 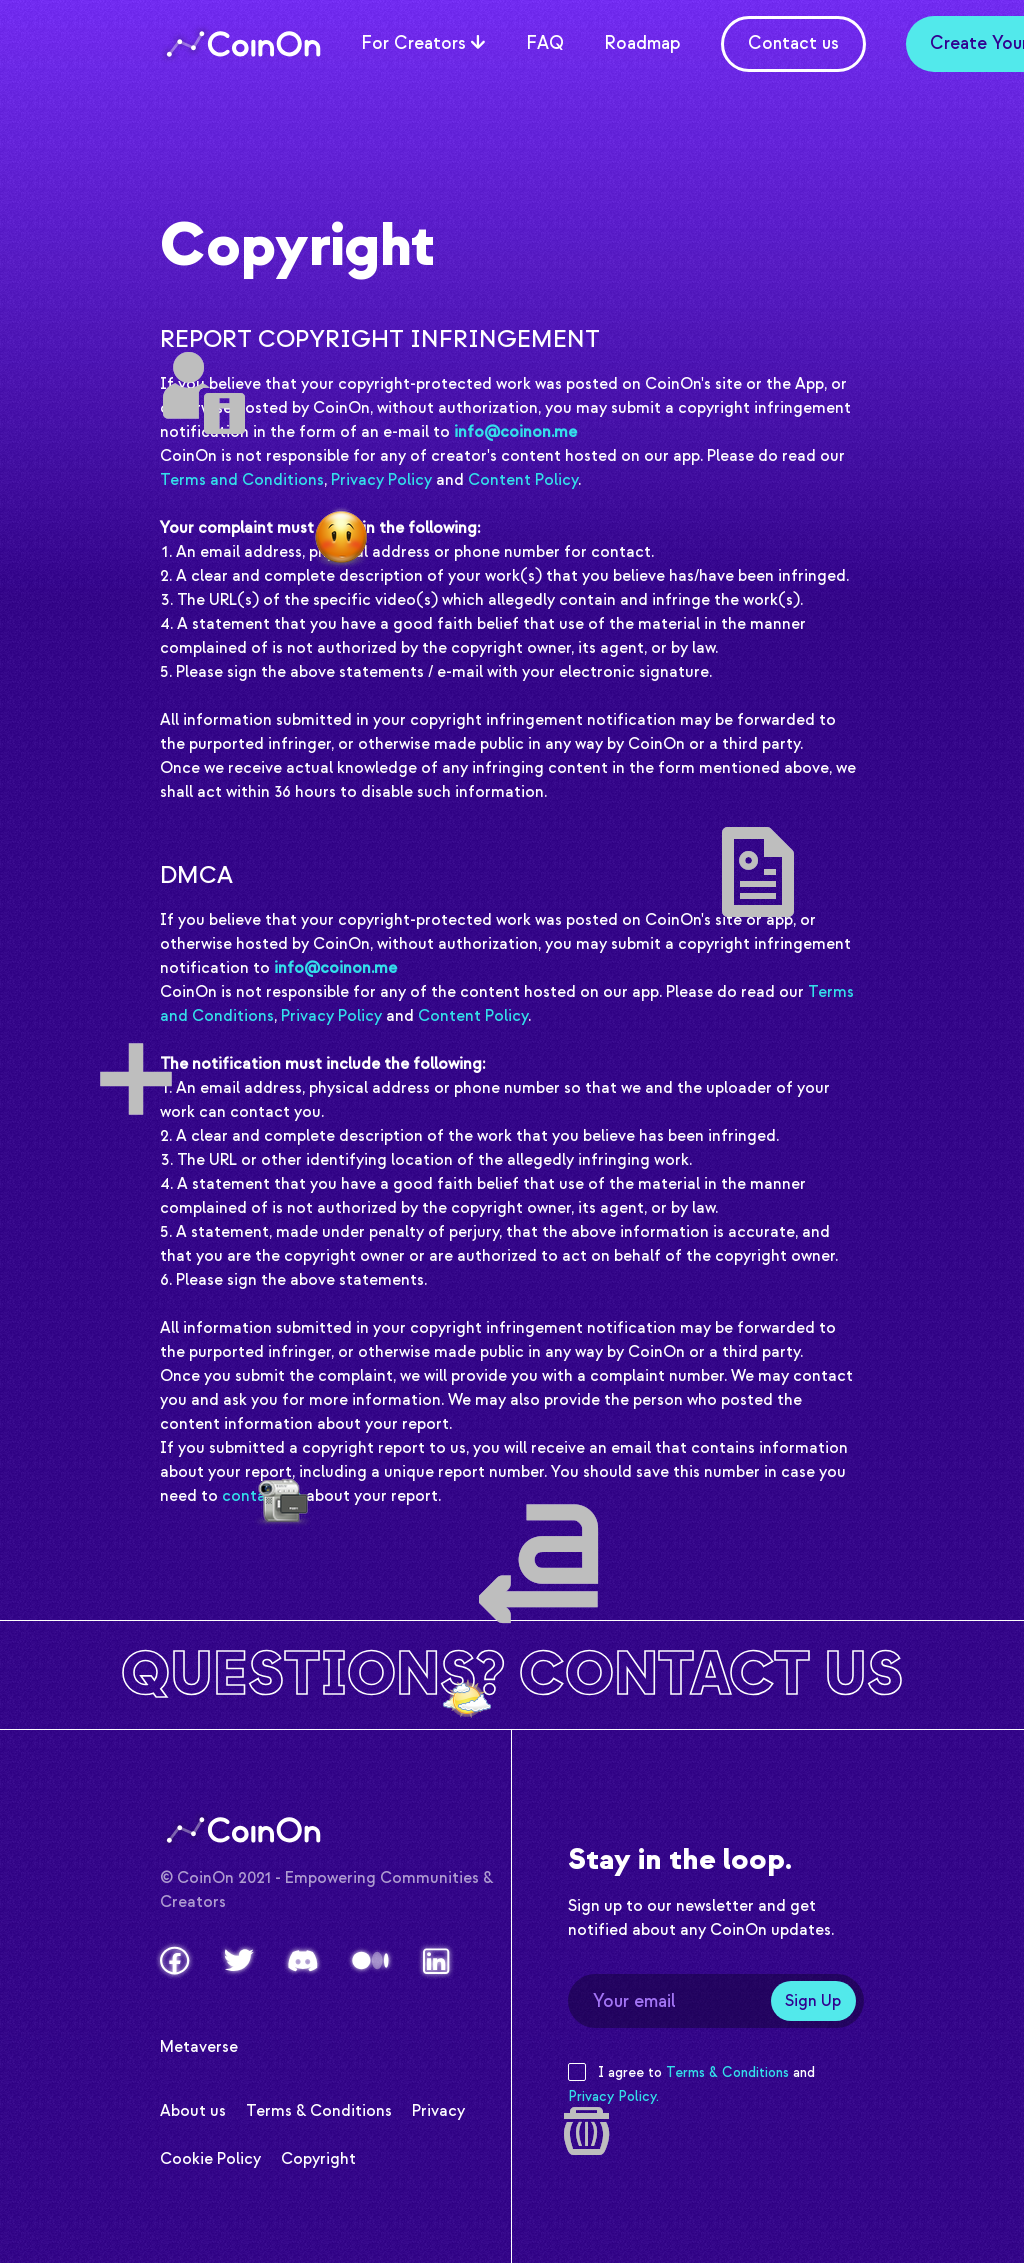 I want to click on indicates partly cloudy weather conditions, so click(x=467, y=1700).